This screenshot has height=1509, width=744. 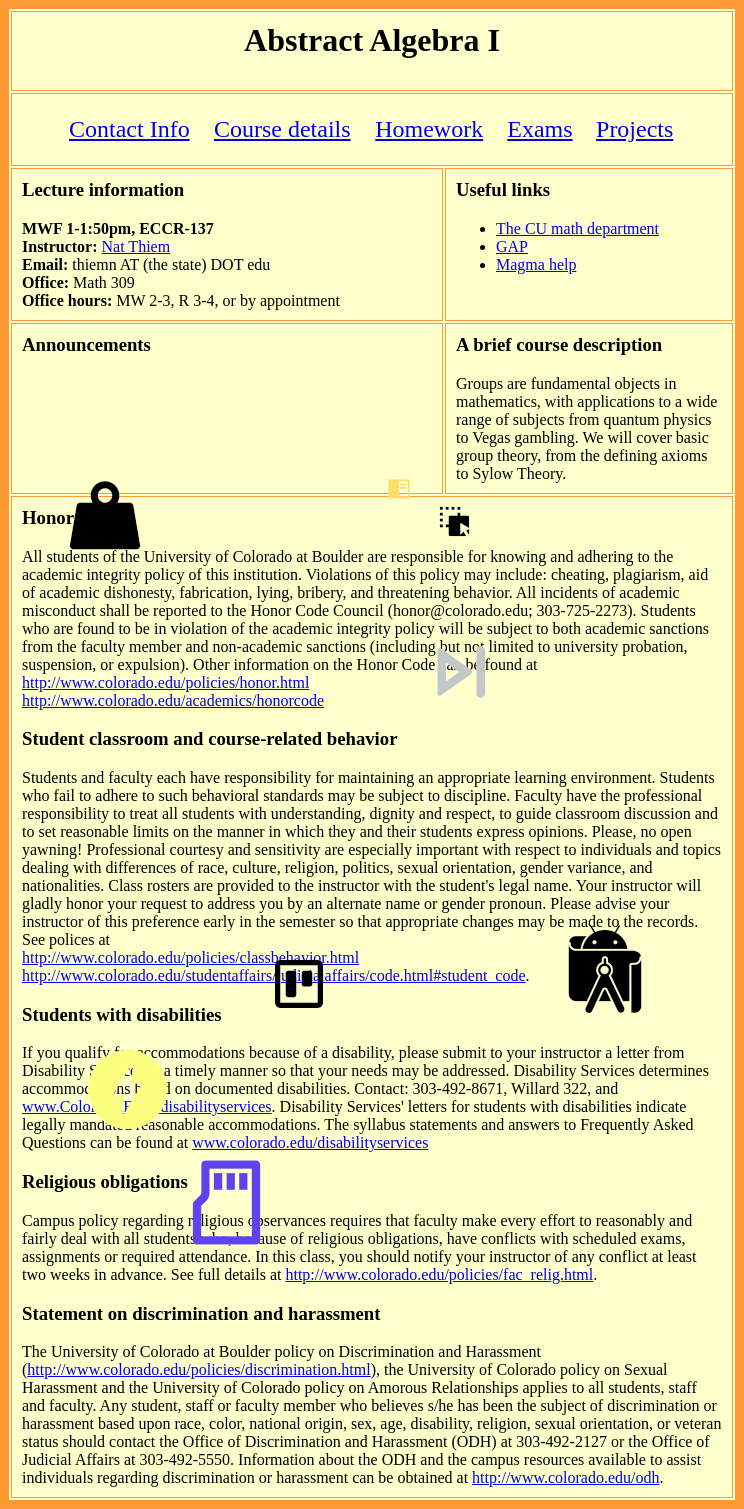 I want to click on drag and drop to reposition element, so click(x=454, y=521).